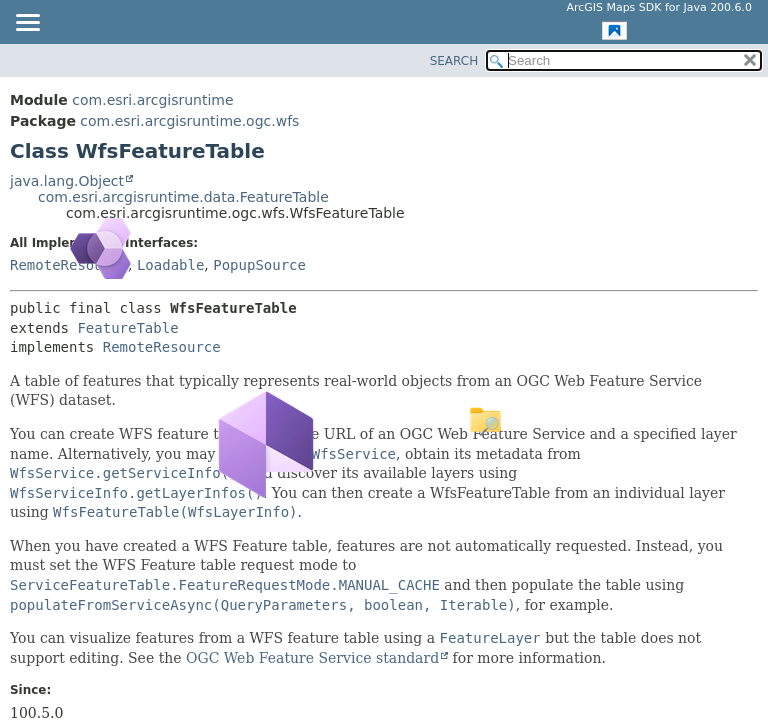 The image size is (768, 720). What do you see at coordinates (266, 445) in the screenshot?
I see `open layout or design application` at bounding box center [266, 445].